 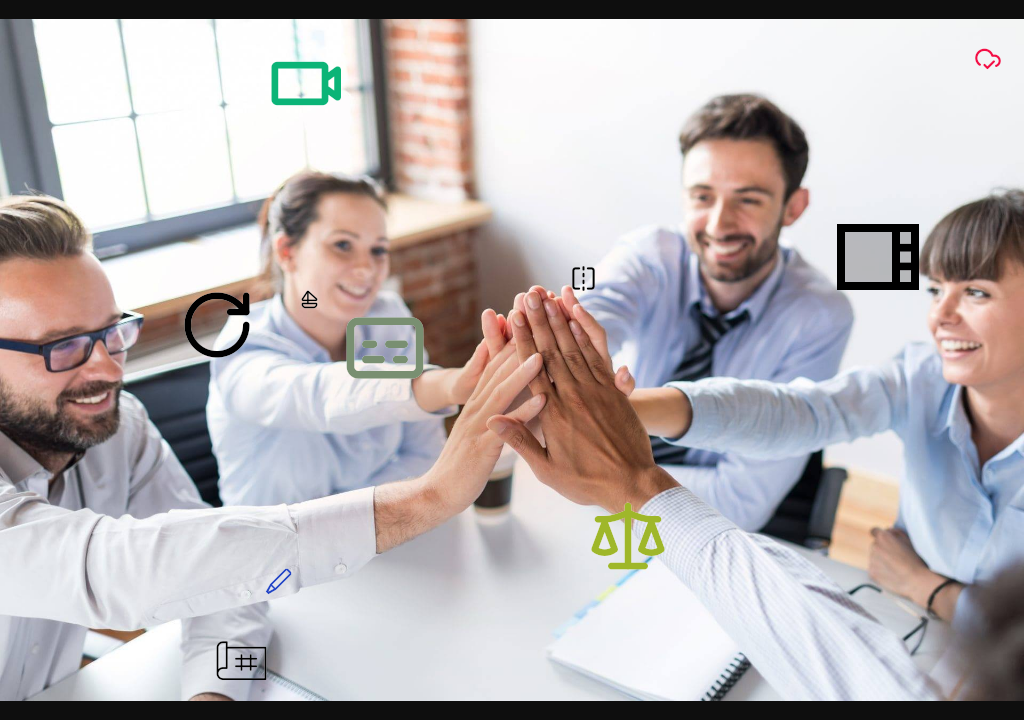 What do you see at coordinates (628, 536) in the screenshot?
I see `access legal or terms of service settings` at bounding box center [628, 536].